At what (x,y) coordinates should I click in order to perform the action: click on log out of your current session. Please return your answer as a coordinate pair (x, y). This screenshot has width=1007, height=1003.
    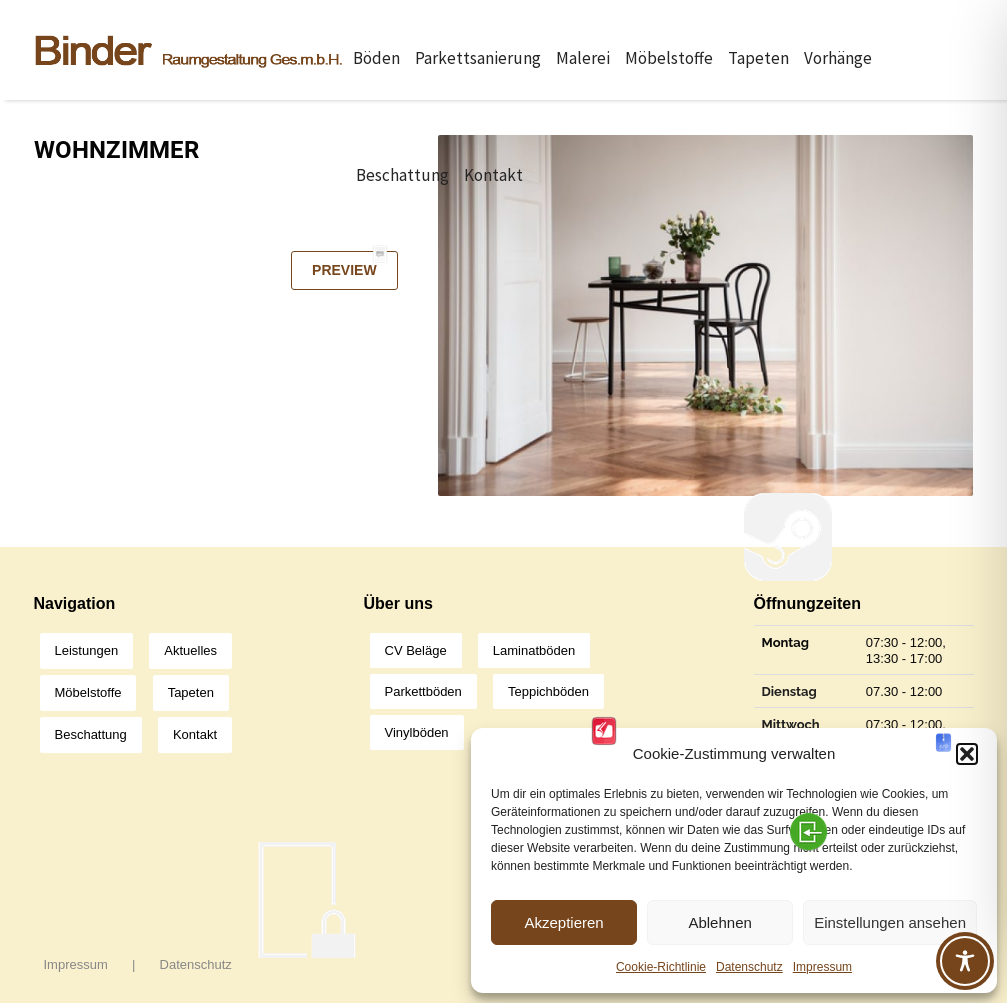
    Looking at the image, I should click on (809, 832).